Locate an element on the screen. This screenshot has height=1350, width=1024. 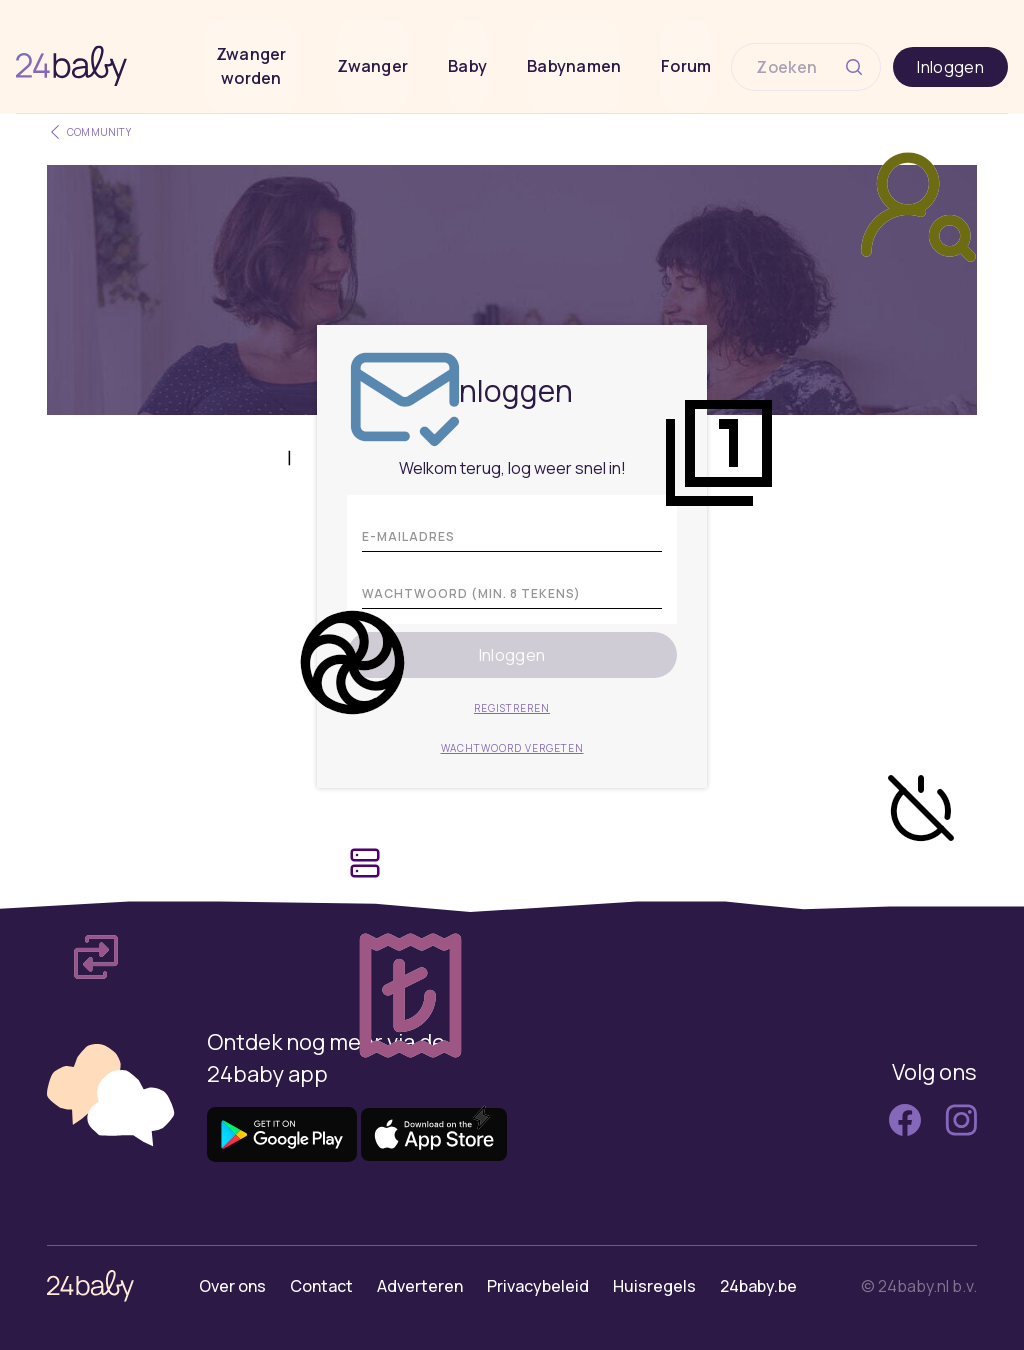
indicates a count of one is located at coordinates (296, 458).